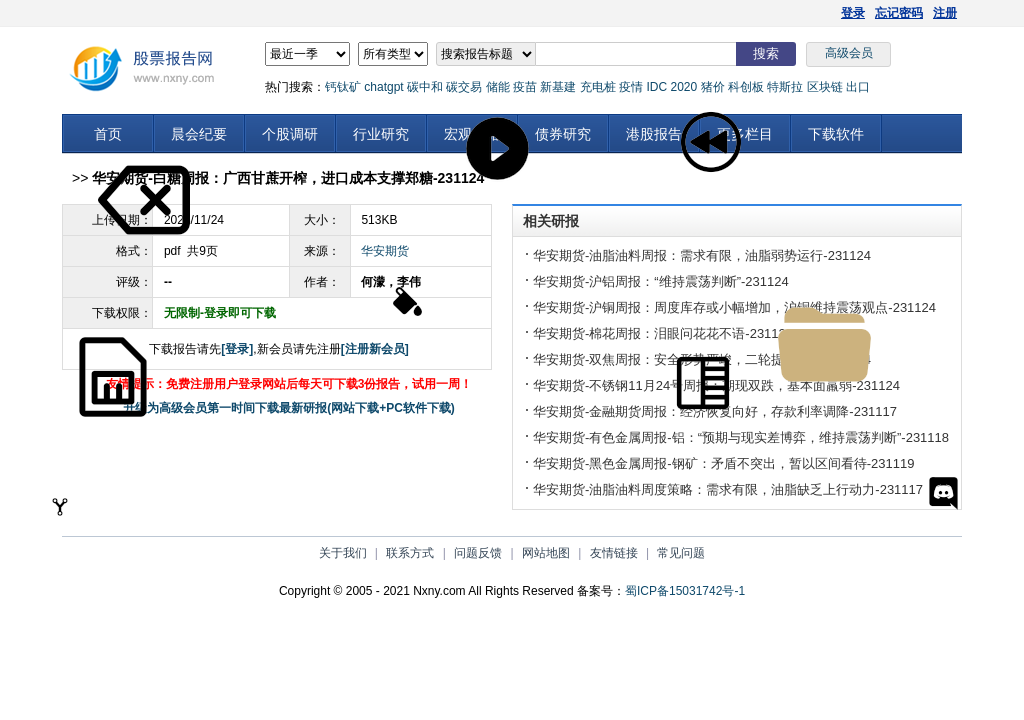 This screenshot has height=720, width=1024. What do you see at coordinates (407, 301) in the screenshot?
I see `fill an area with color` at bounding box center [407, 301].